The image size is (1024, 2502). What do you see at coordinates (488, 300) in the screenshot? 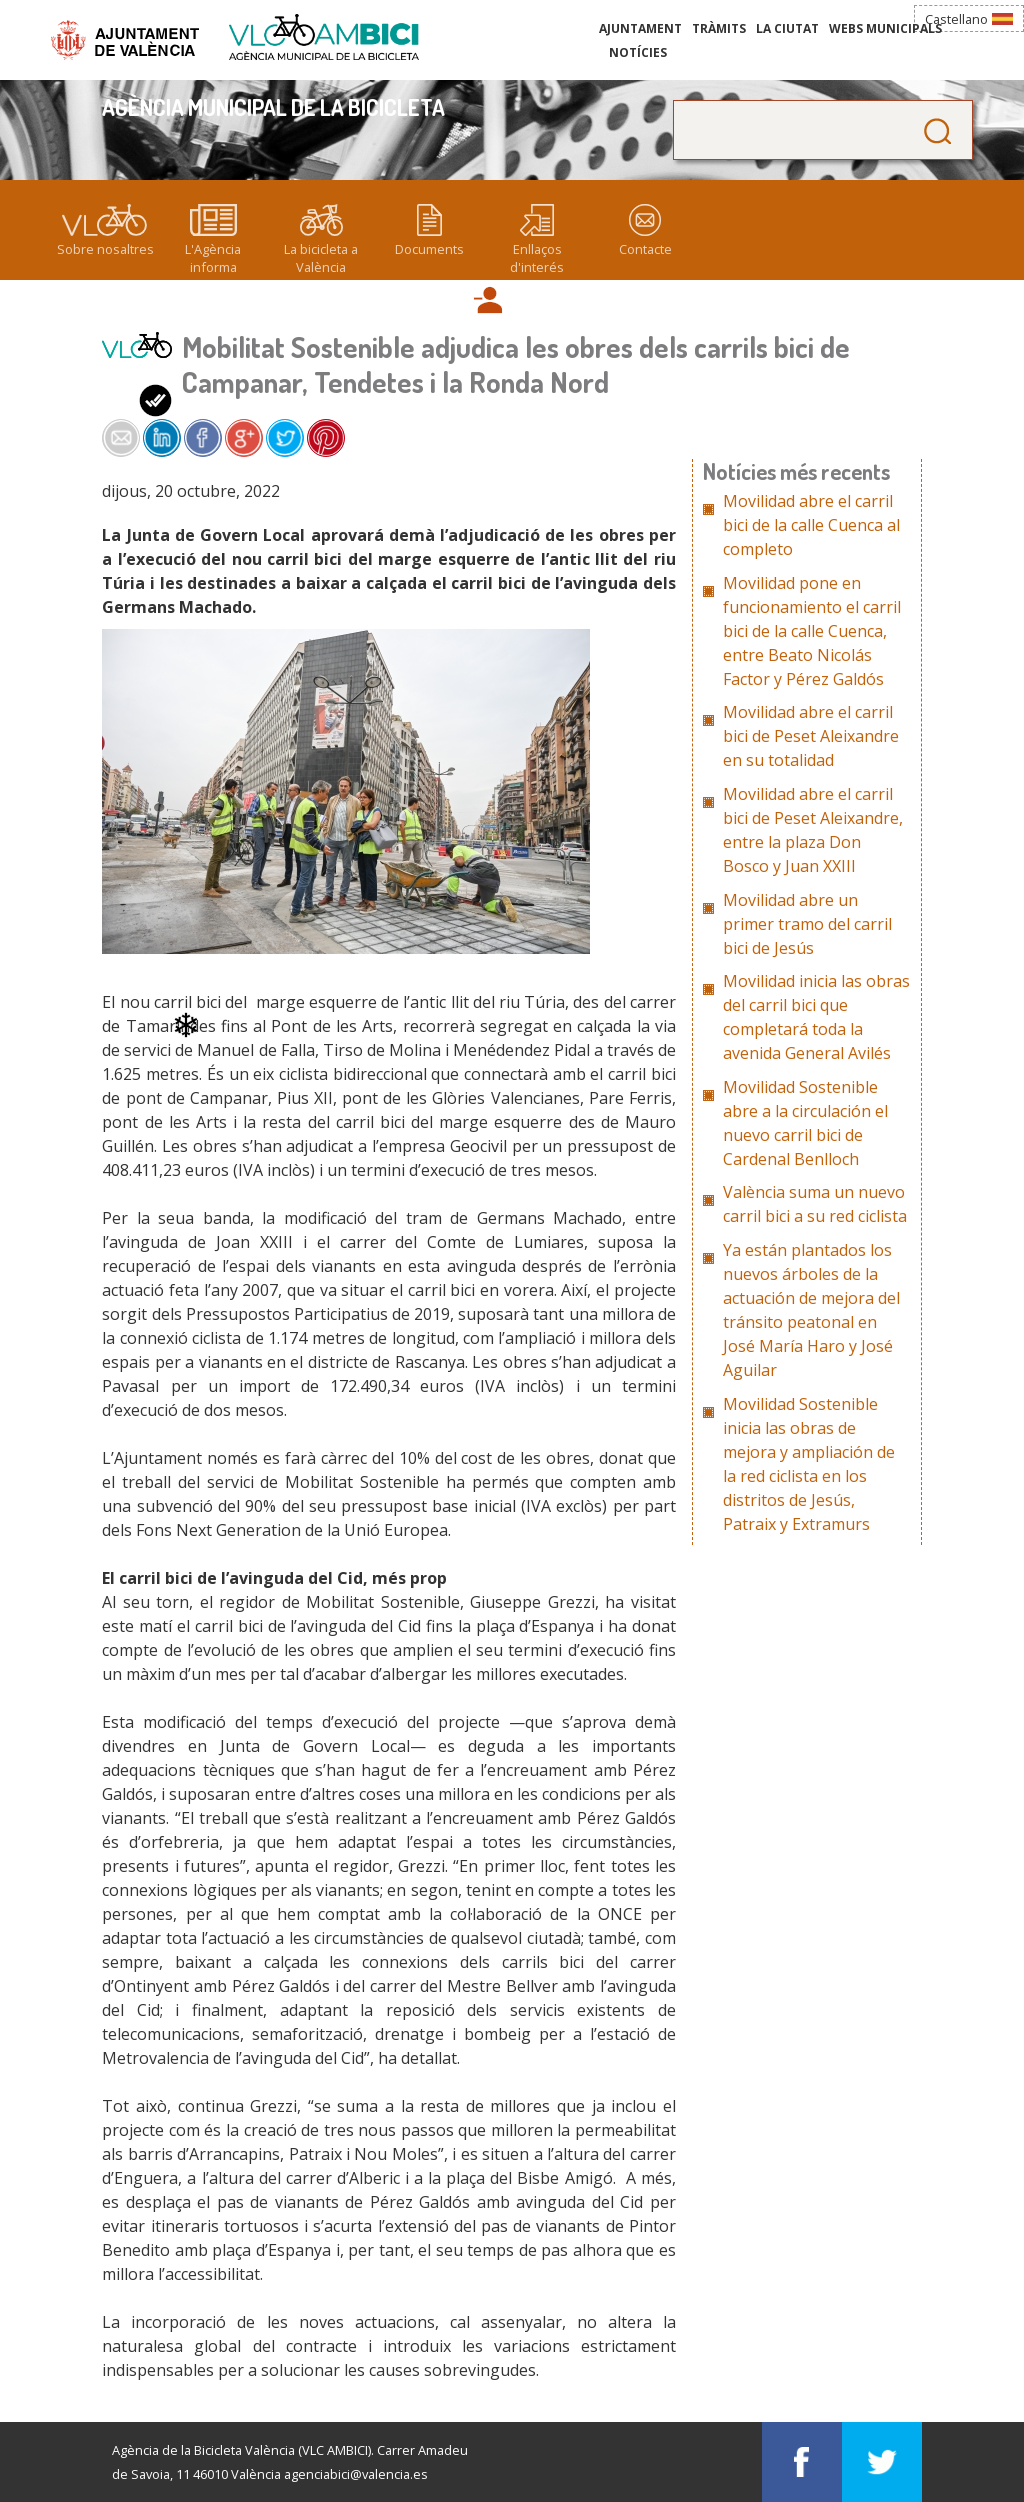
I see `remove a contact or friend` at bounding box center [488, 300].